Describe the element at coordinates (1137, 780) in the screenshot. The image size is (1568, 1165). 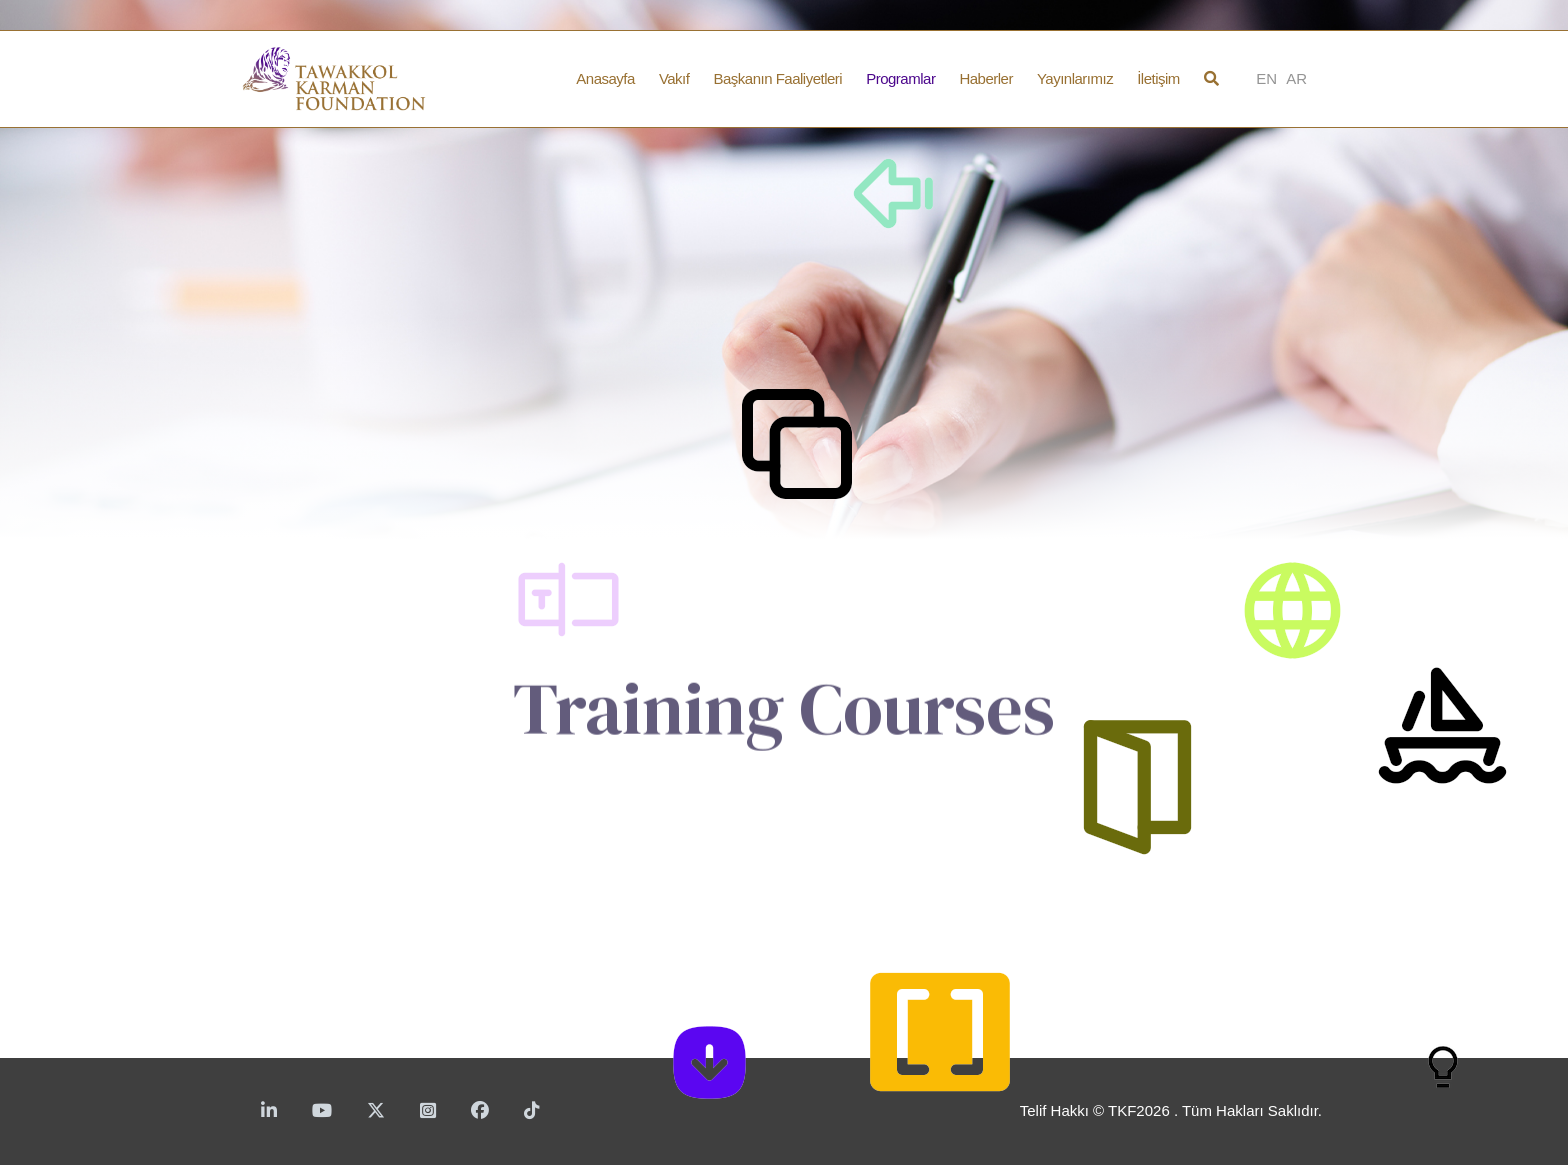
I see `switch to dual-screen or split view mode` at that location.